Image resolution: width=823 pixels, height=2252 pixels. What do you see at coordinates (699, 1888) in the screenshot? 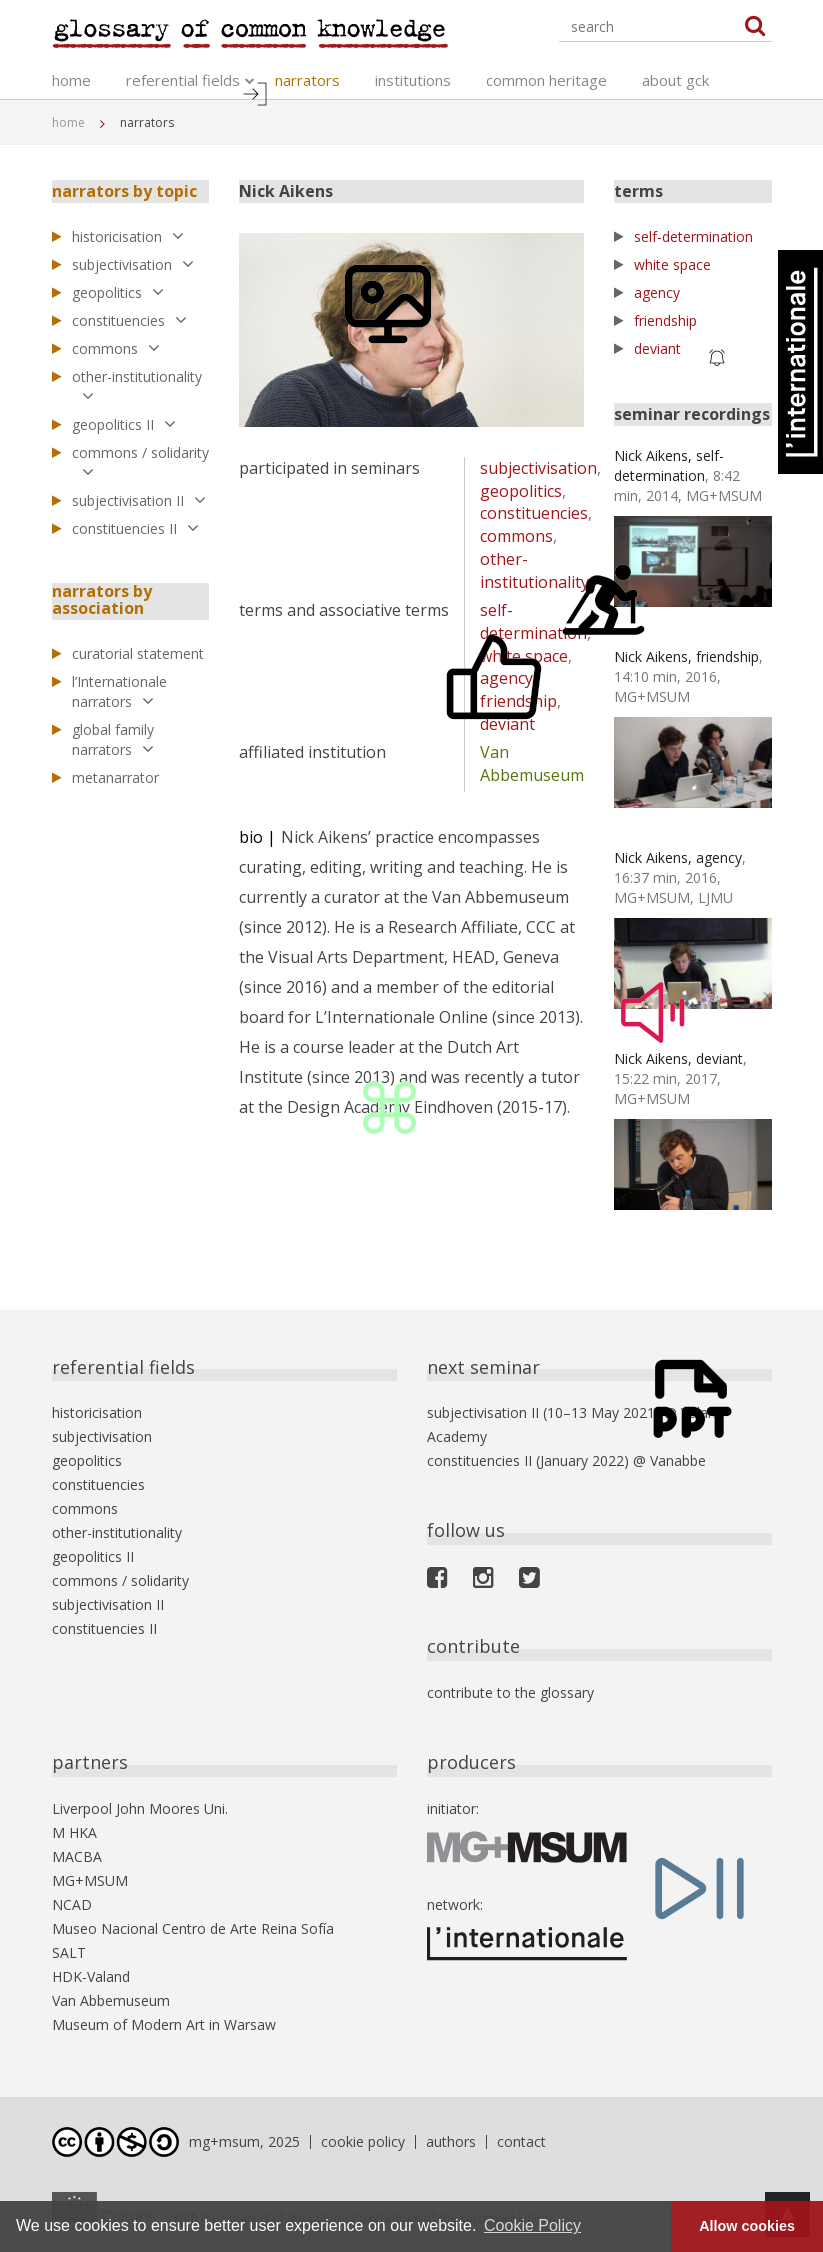
I see `toggle between play and pause for media playback` at bounding box center [699, 1888].